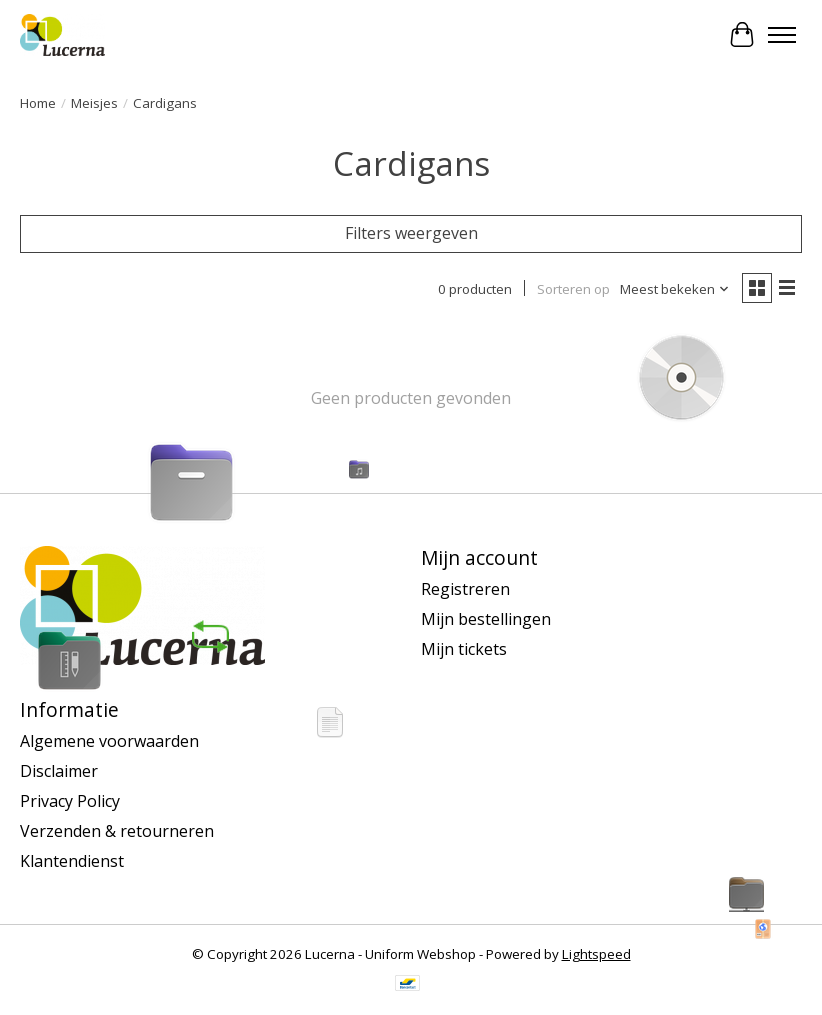 The image size is (822, 1015). I want to click on a plain text file document, so click(330, 722).